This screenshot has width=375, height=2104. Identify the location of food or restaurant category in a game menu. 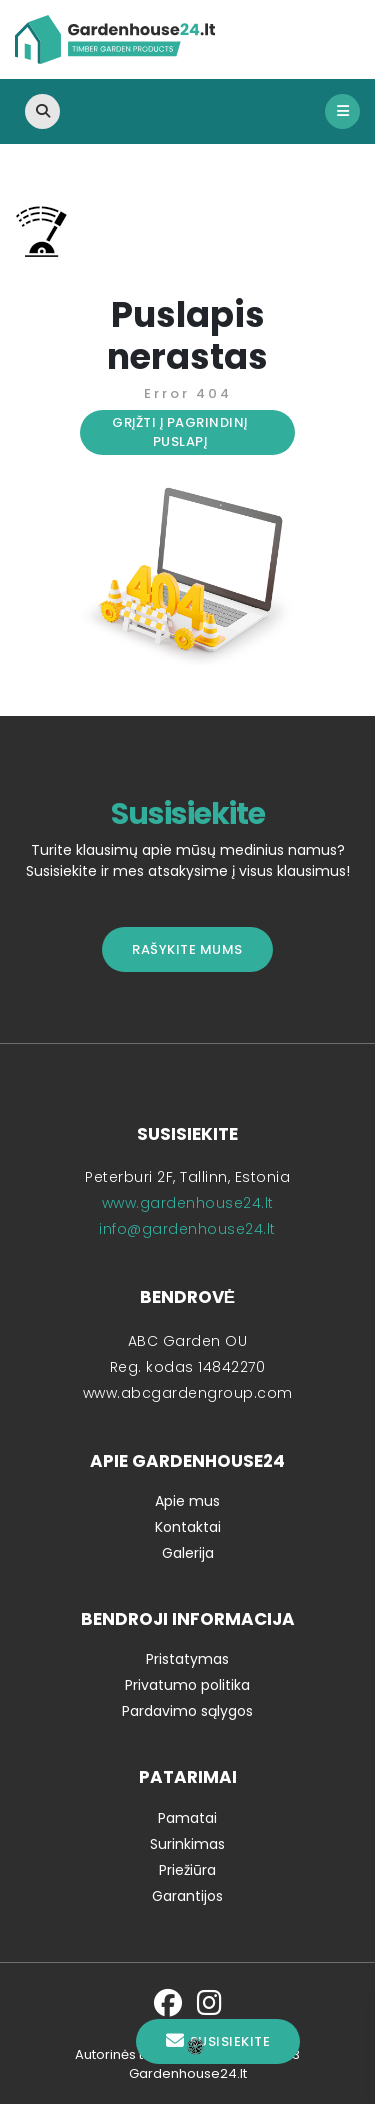
(195, 2046).